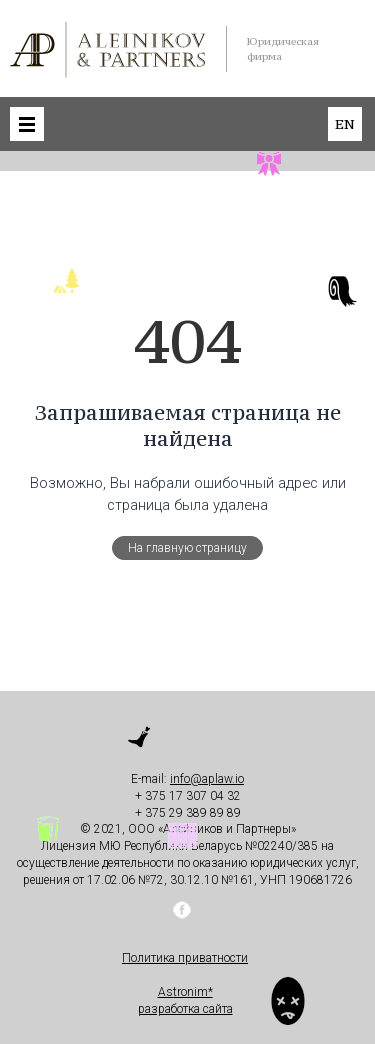  Describe the element at coordinates (139, 736) in the screenshot. I see `indicates character injury or damage state` at that location.